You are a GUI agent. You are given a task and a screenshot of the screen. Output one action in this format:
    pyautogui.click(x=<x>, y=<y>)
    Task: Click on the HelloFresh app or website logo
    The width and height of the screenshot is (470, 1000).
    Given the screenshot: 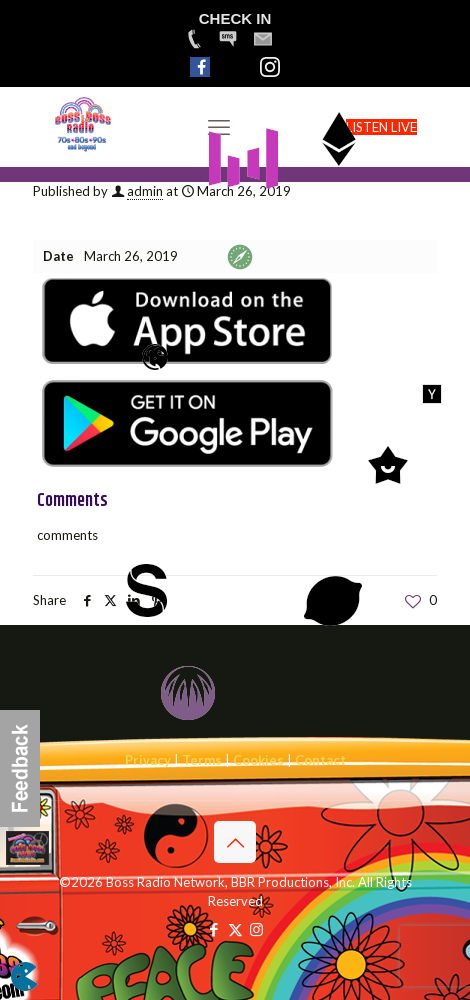 What is the action you would take?
    pyautogui.click(x=333, y=601)
    